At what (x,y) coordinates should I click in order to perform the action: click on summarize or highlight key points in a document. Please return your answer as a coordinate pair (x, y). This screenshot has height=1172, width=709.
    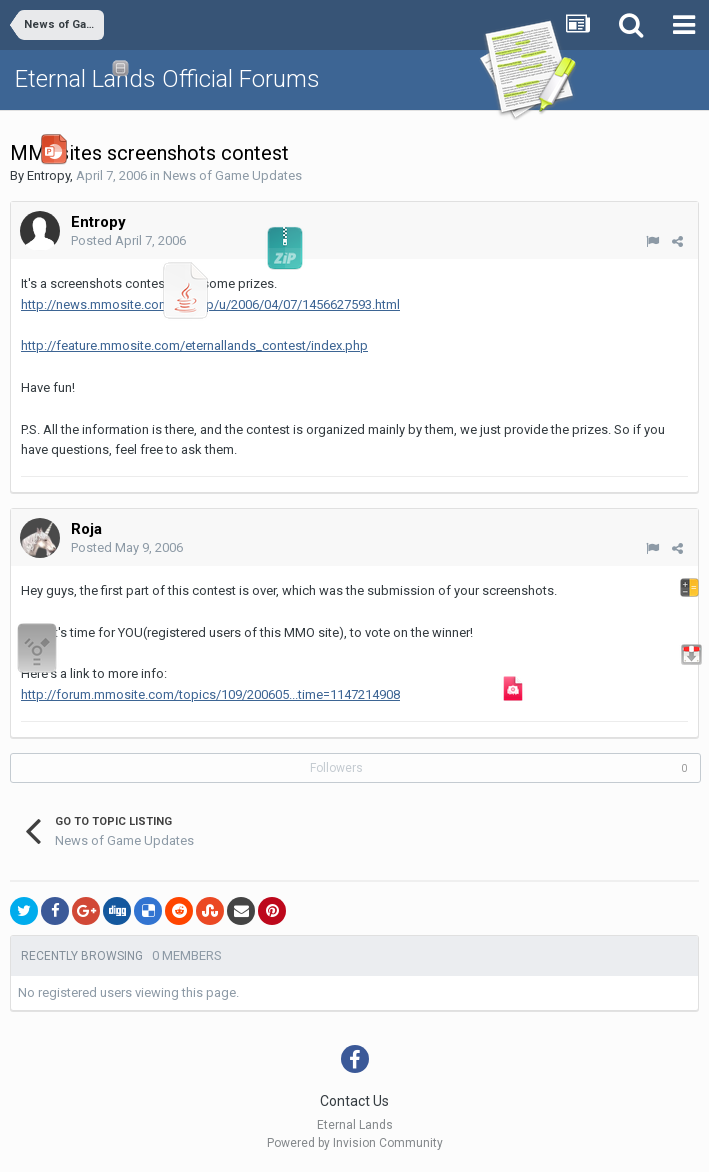
    Looking at the image, I should click on (530, 69).